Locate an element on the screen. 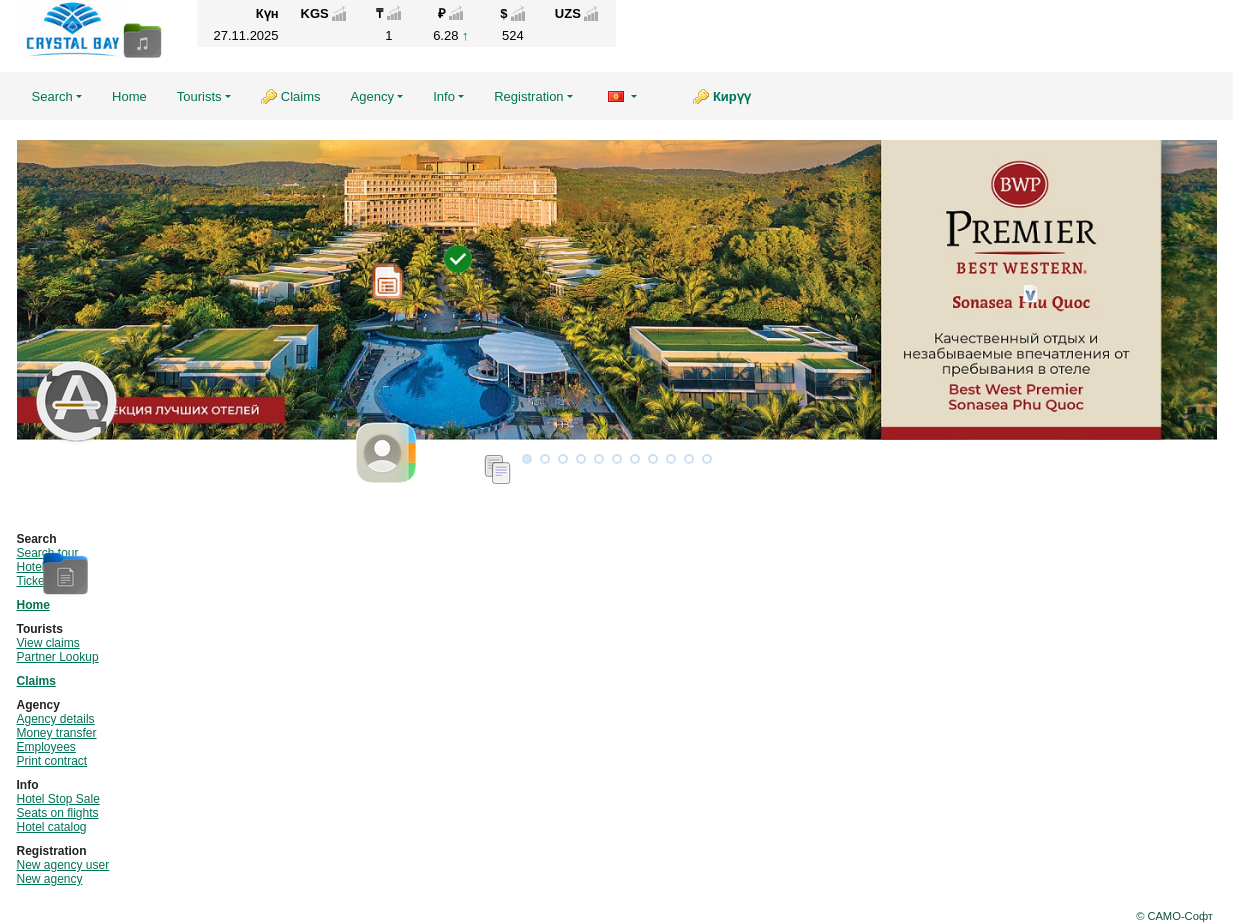  a v programming language source file is located at coordinates (1030, 293).